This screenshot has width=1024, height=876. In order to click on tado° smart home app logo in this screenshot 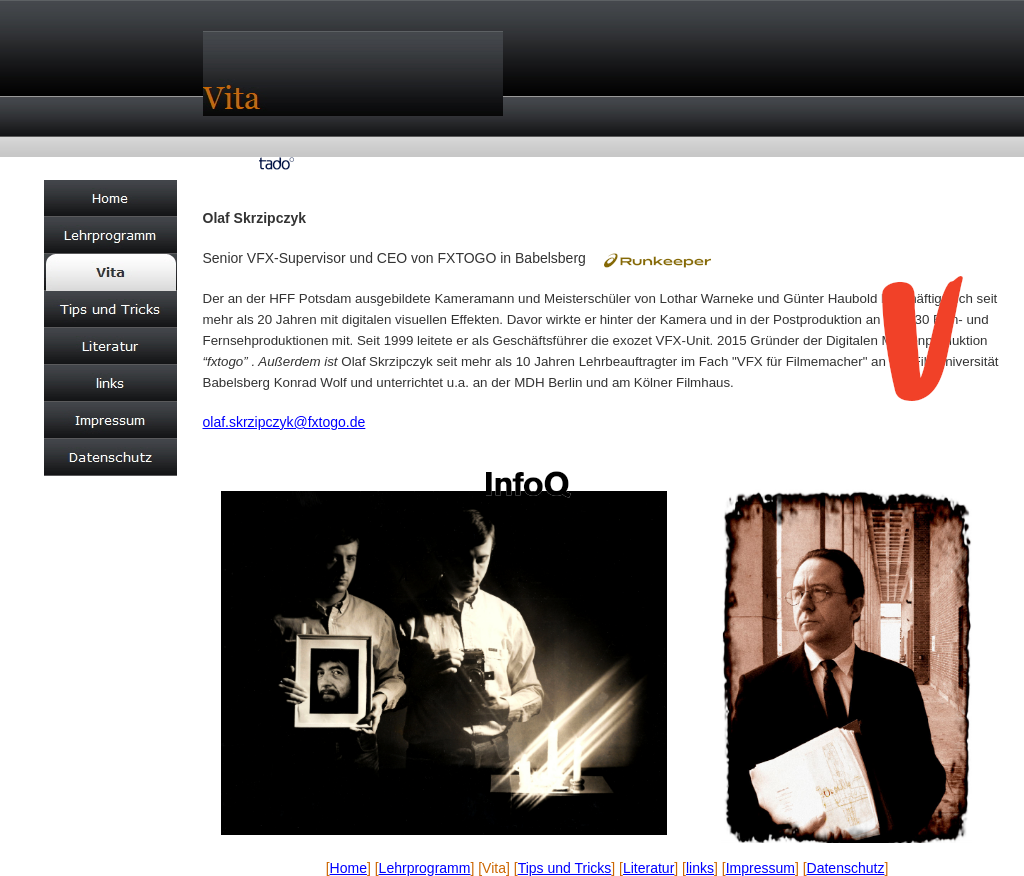, I will do `click(276, 163)`.